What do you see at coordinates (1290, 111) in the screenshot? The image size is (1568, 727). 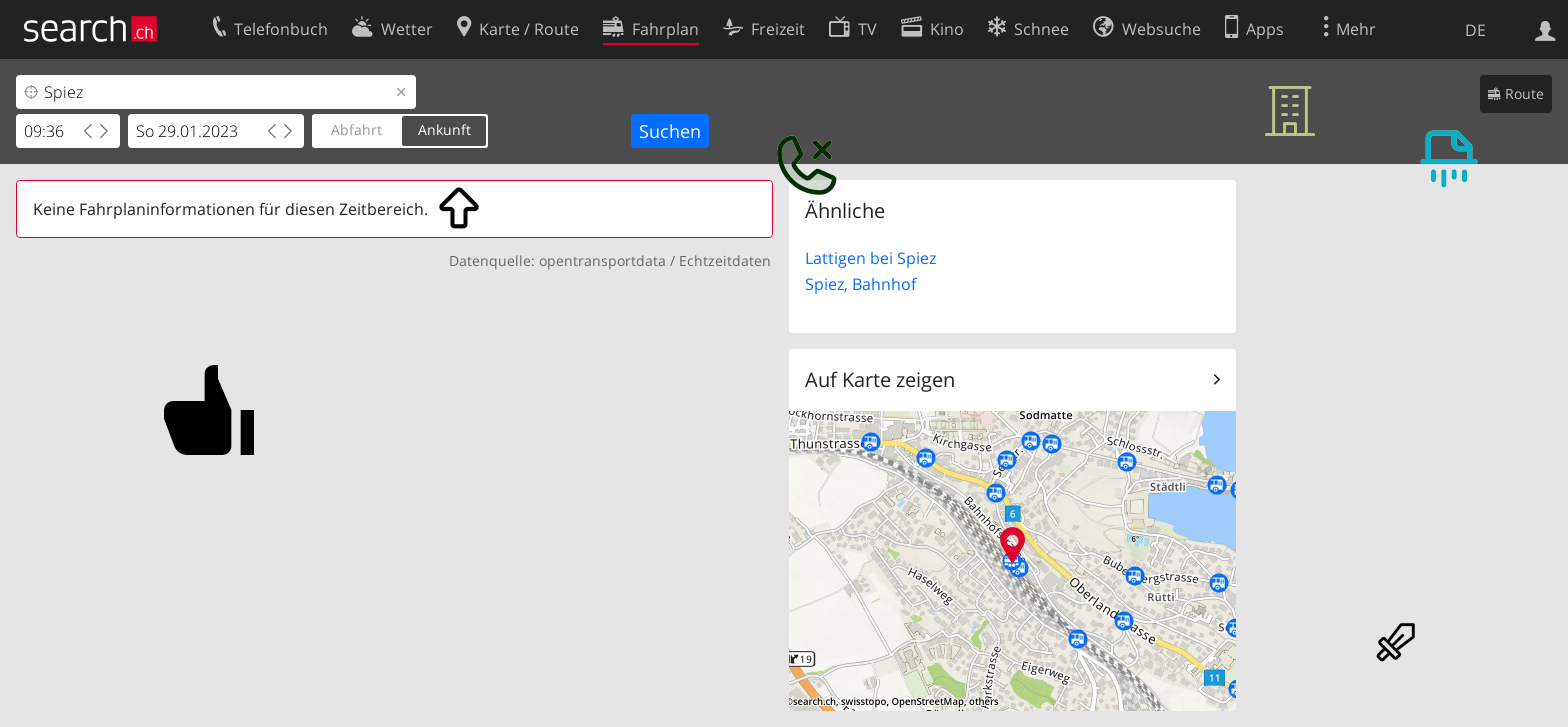 I see `view company or business profile` at bounding box center [1290, 111].